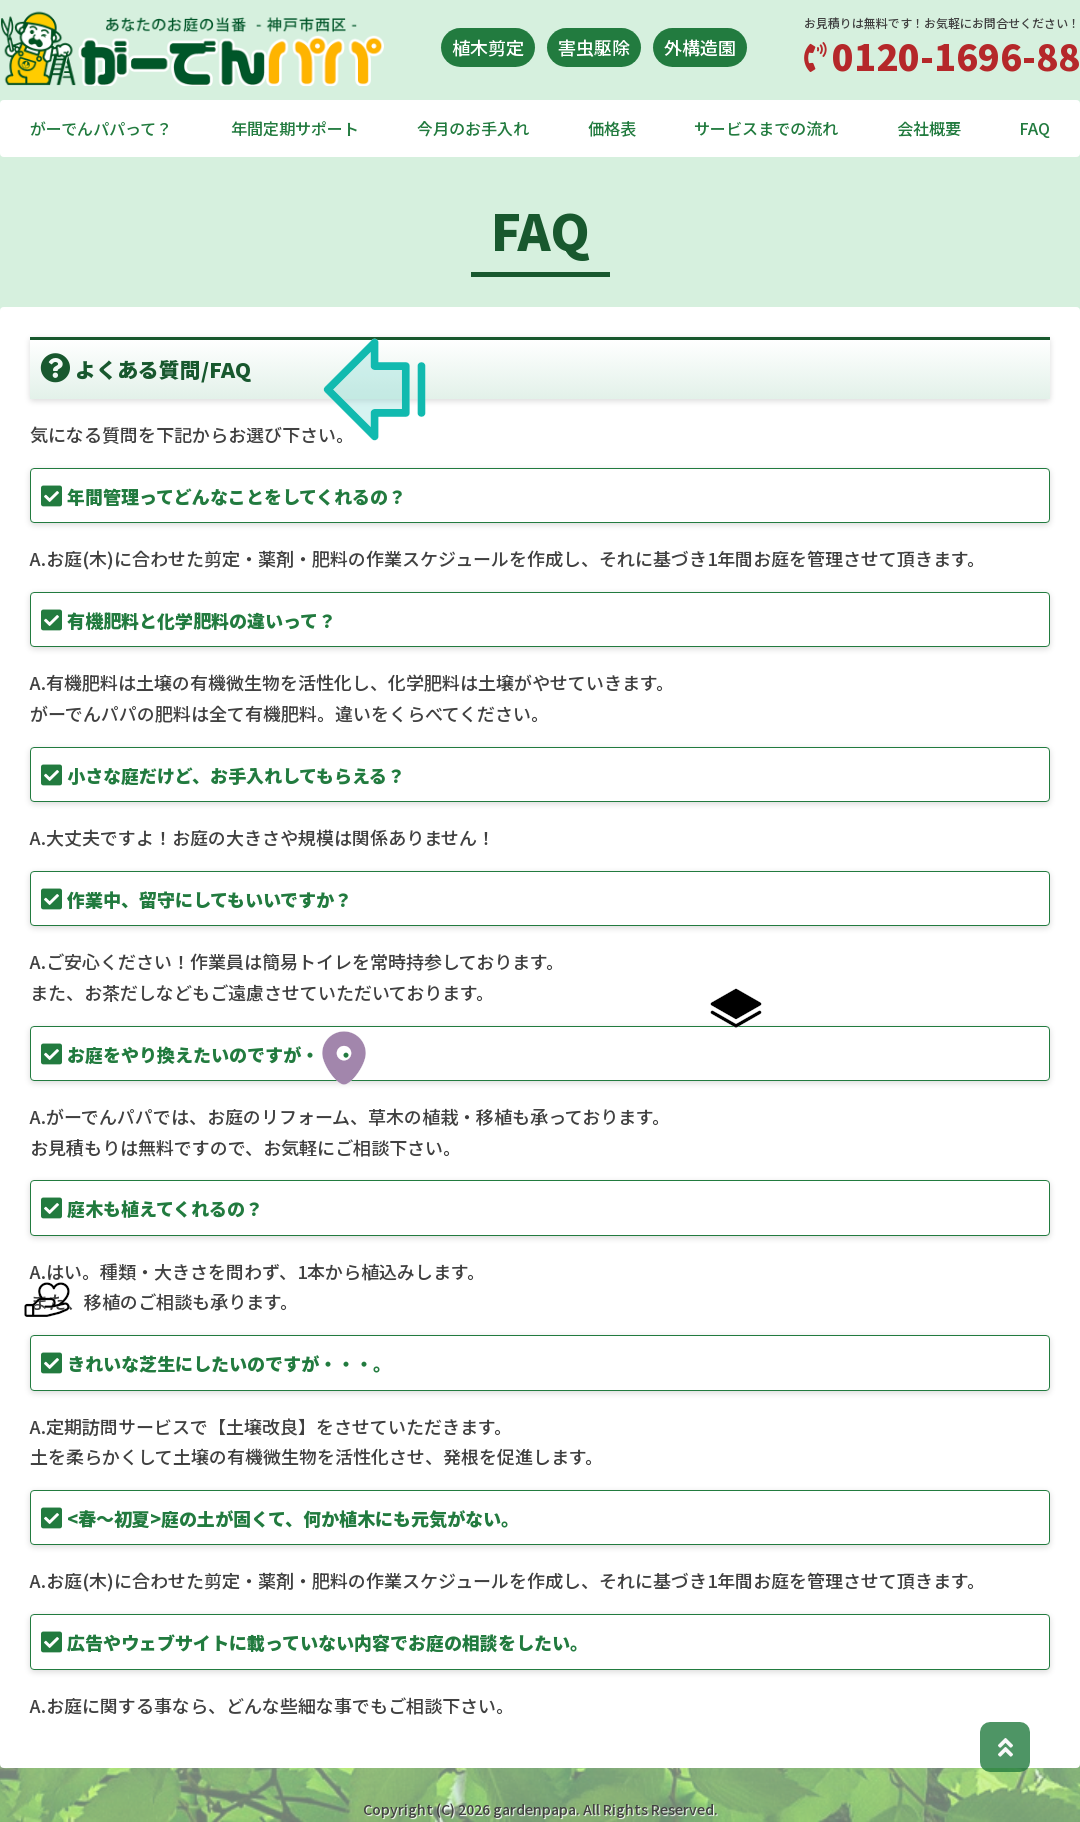  What do you see at coordinates (48, 1300) in the screenshot?
I see `donate or make a charitable contribution` at bounding box center [48, 1300].